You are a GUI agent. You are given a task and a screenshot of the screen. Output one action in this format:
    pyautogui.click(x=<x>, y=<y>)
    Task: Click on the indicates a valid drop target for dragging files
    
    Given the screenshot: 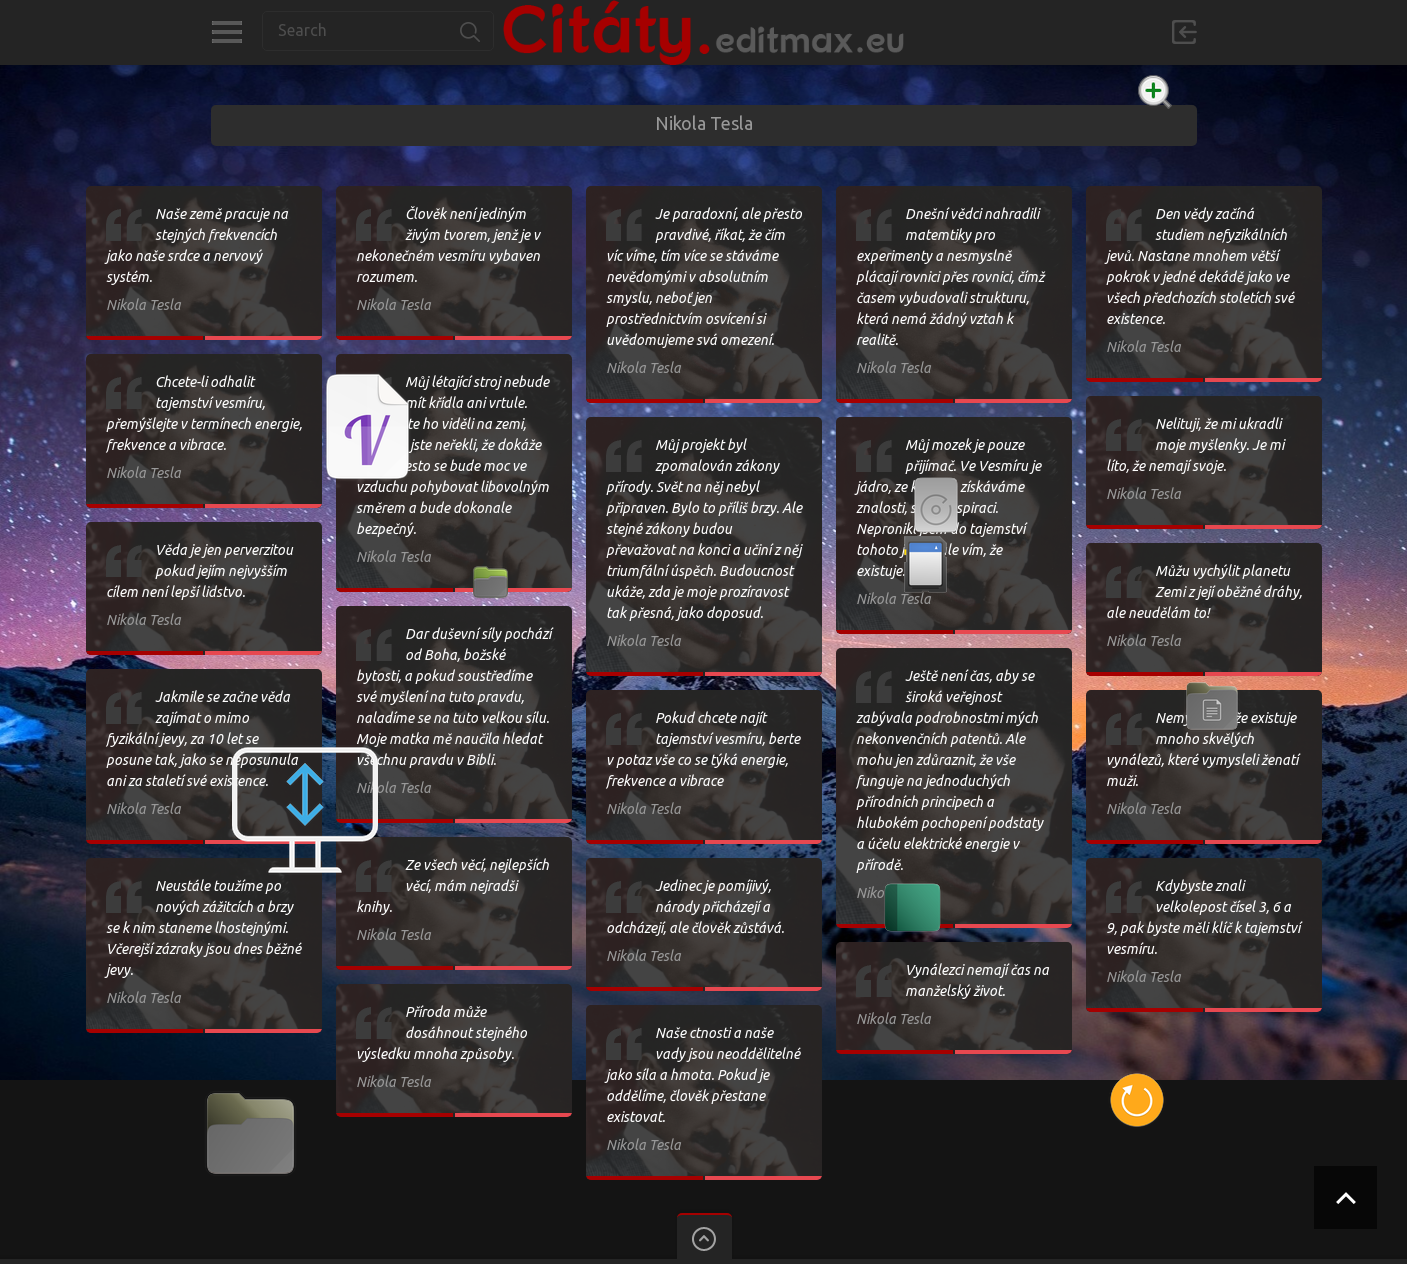 What is the action you would take?
    pyautogui.click(x=490, y=581)
    